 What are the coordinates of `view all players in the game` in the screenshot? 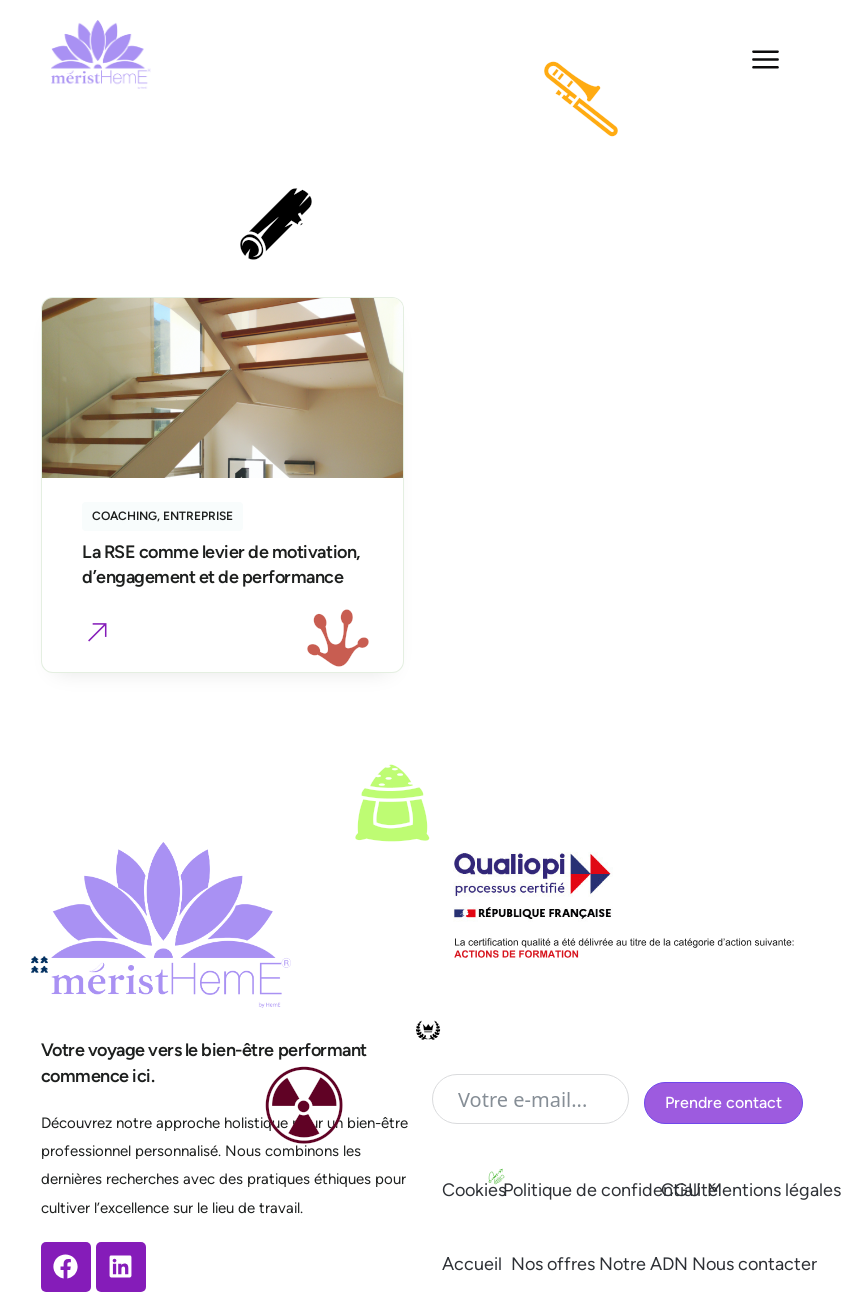 It's located at (39, 964).